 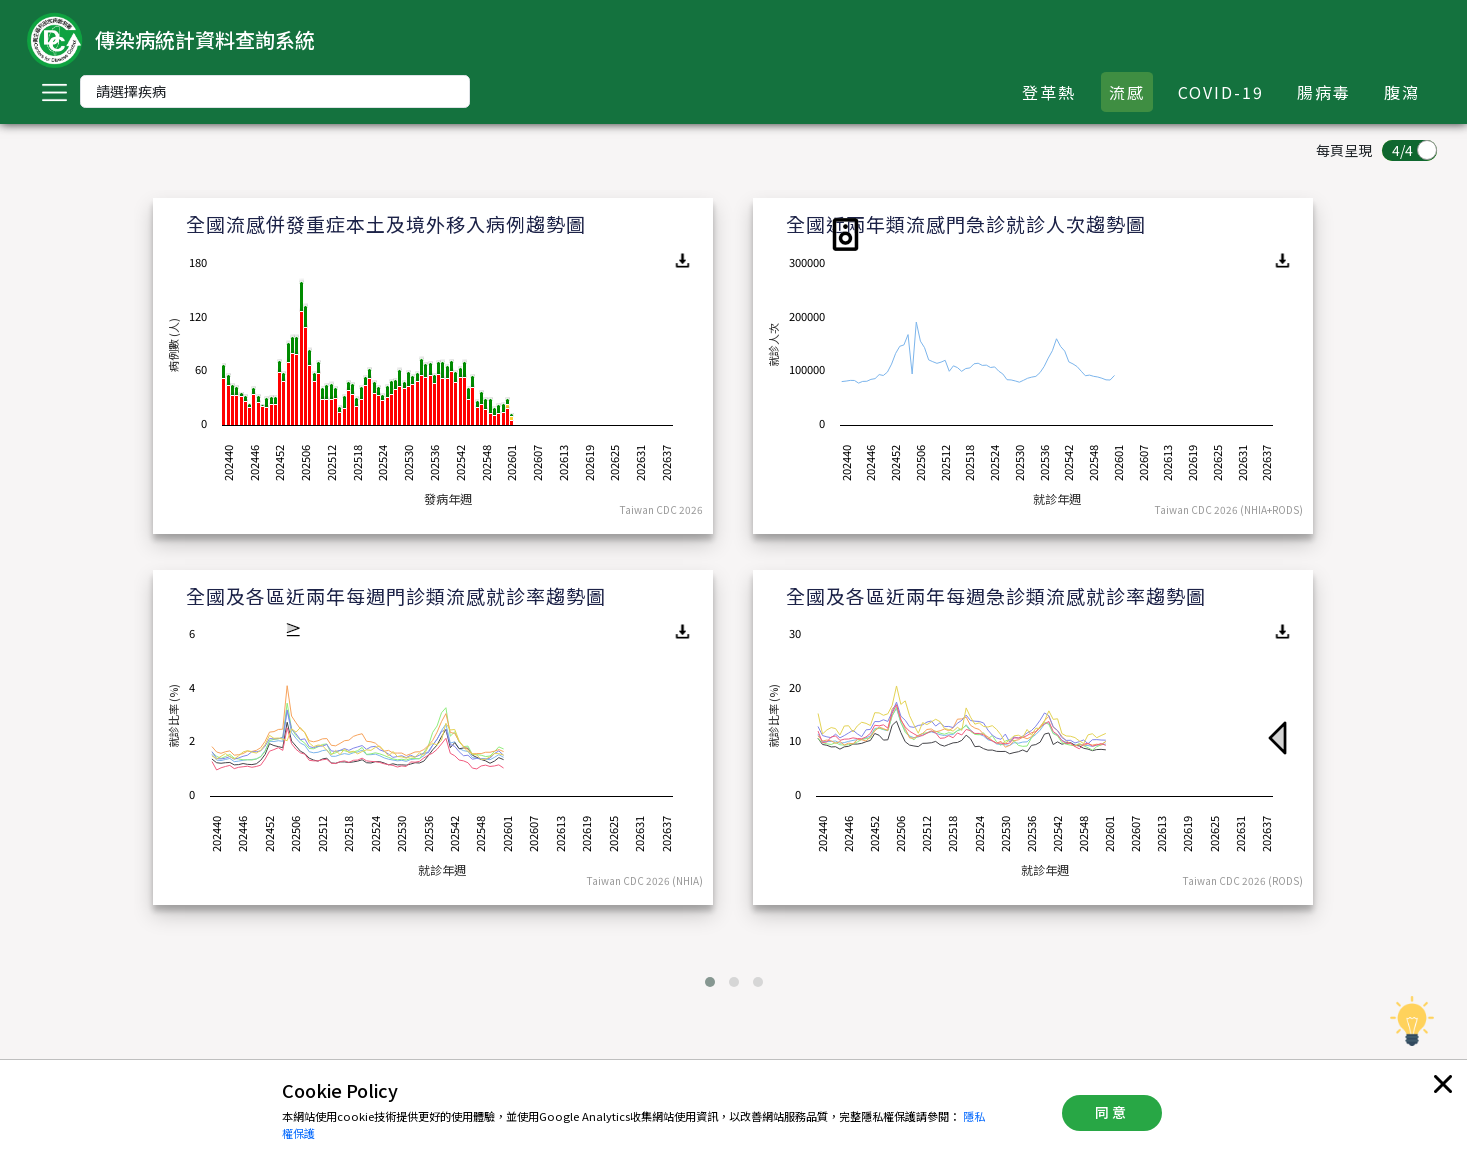 What do you see at coordinates (1279, 738) in the screenshot?
I see `go back to the previous screen` at bounding box center [1279, 738].